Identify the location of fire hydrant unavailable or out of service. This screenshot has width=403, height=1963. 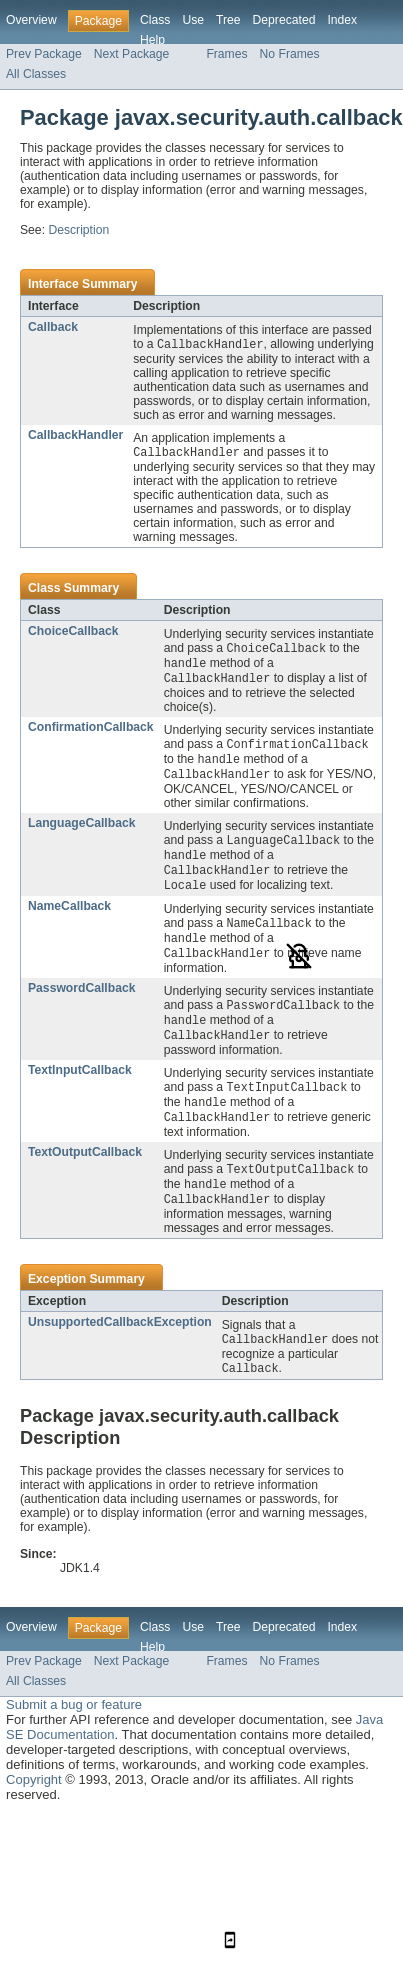
(299, 956).